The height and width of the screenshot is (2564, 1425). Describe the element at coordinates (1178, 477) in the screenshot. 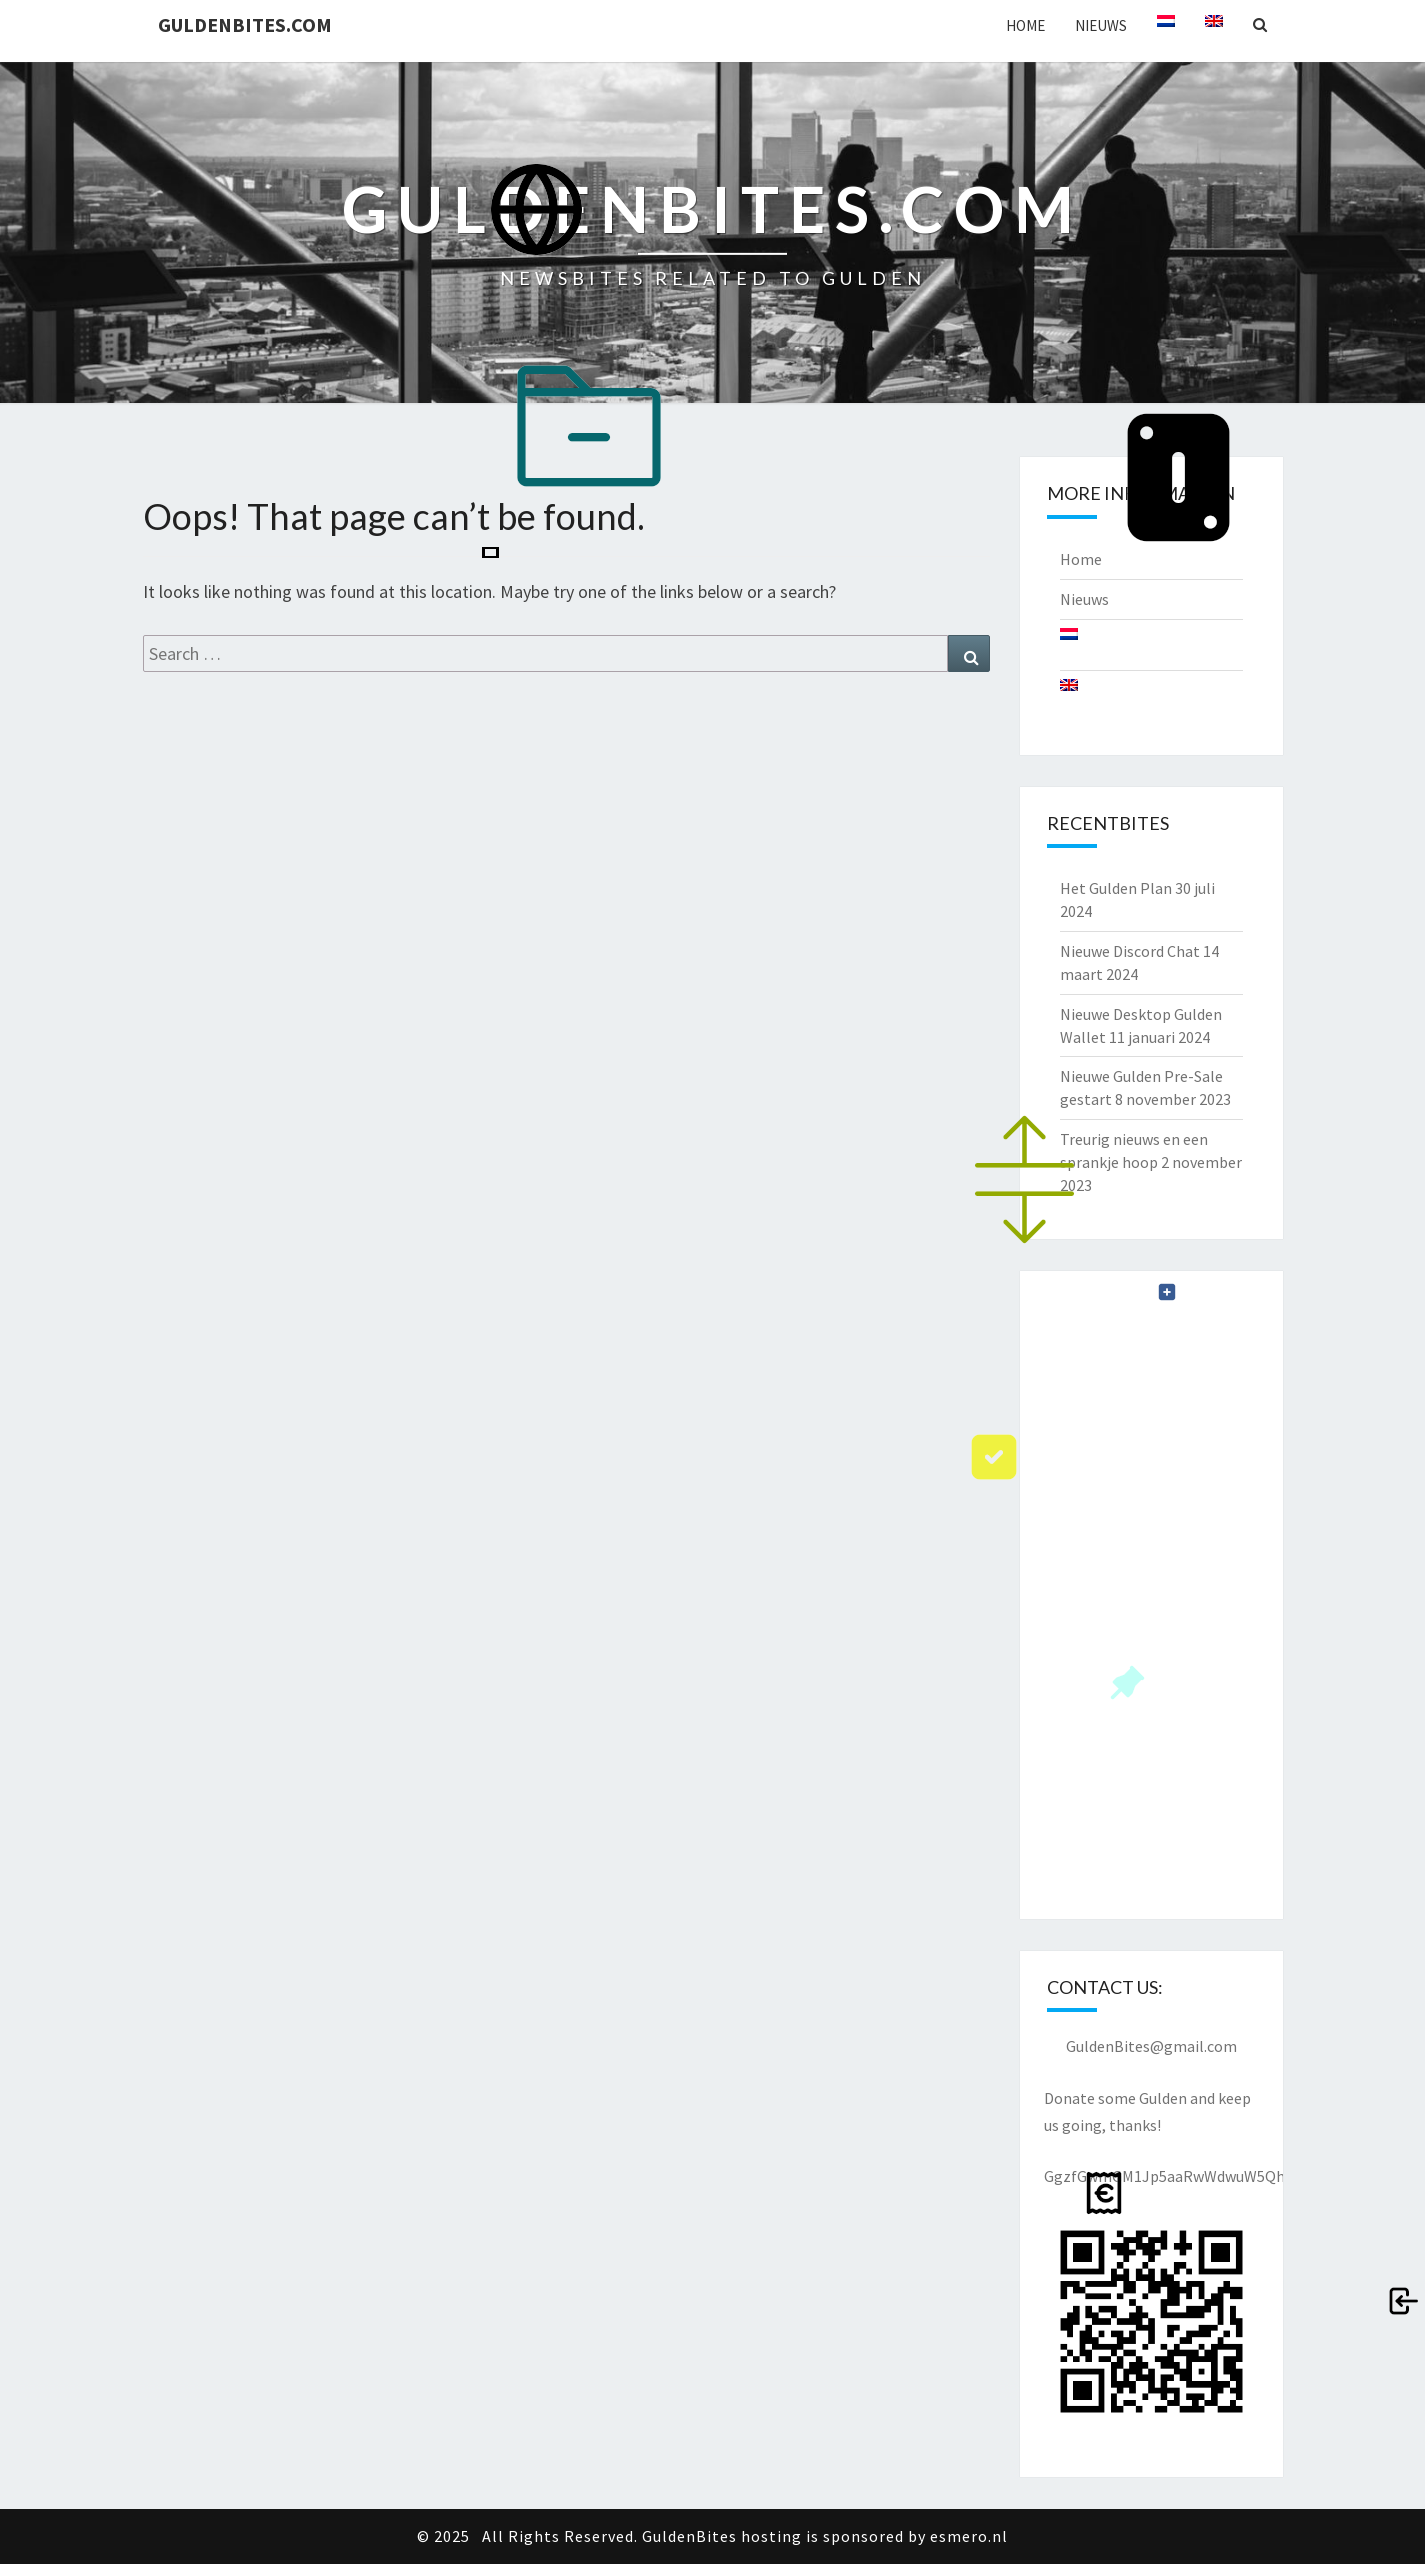

I see `ace of clubs playing card` at that location.